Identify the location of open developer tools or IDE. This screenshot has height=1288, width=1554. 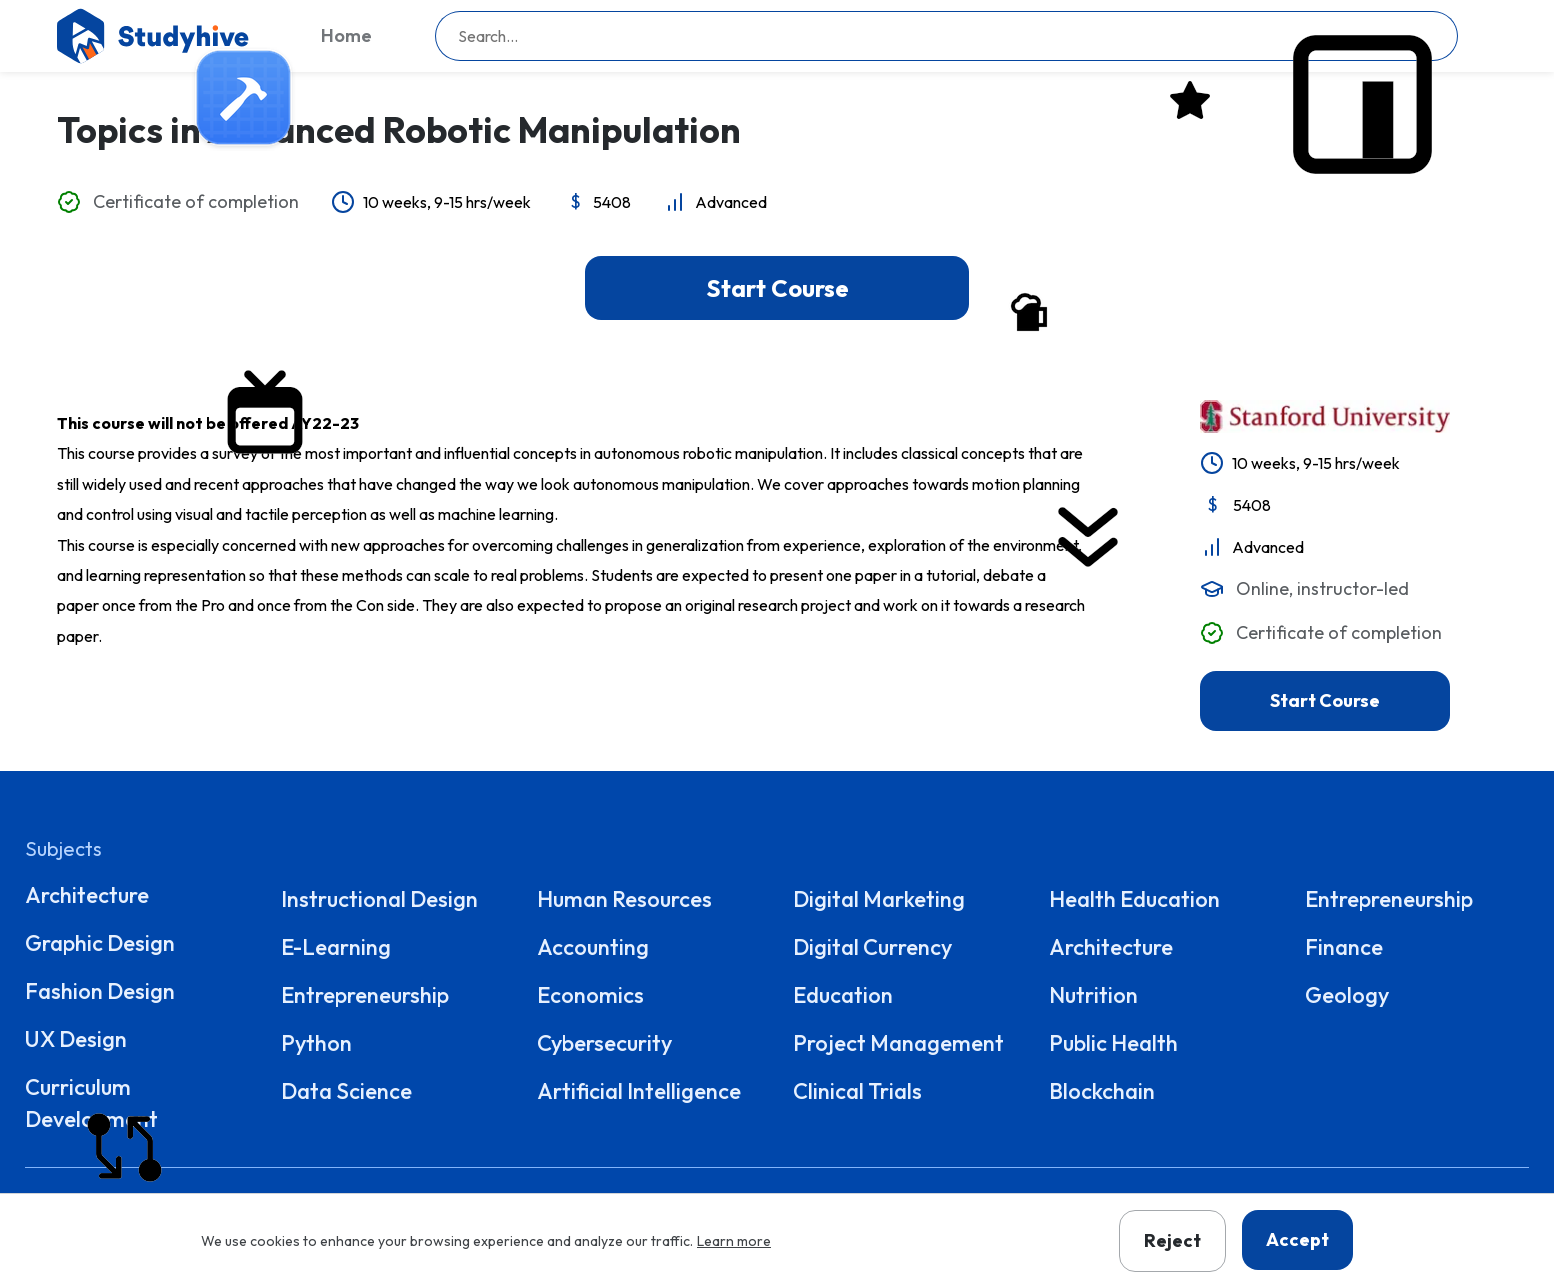
(243, 97).